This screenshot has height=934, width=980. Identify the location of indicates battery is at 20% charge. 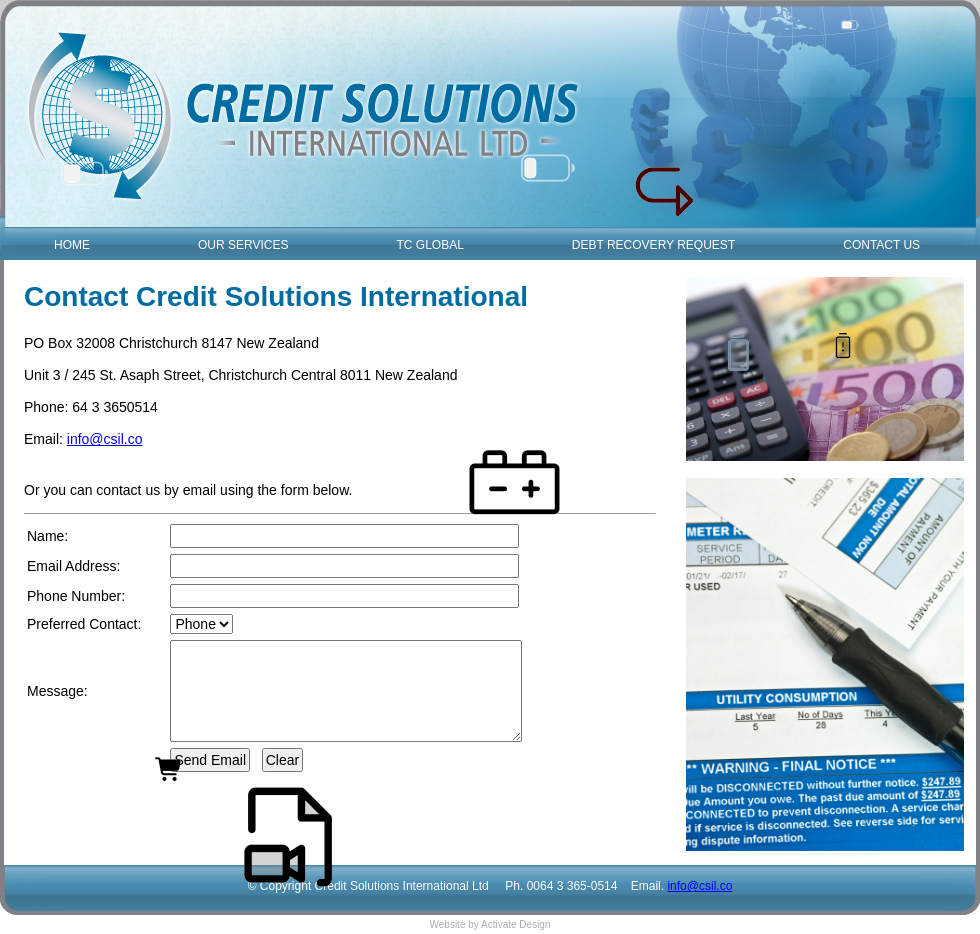
(548, 168).